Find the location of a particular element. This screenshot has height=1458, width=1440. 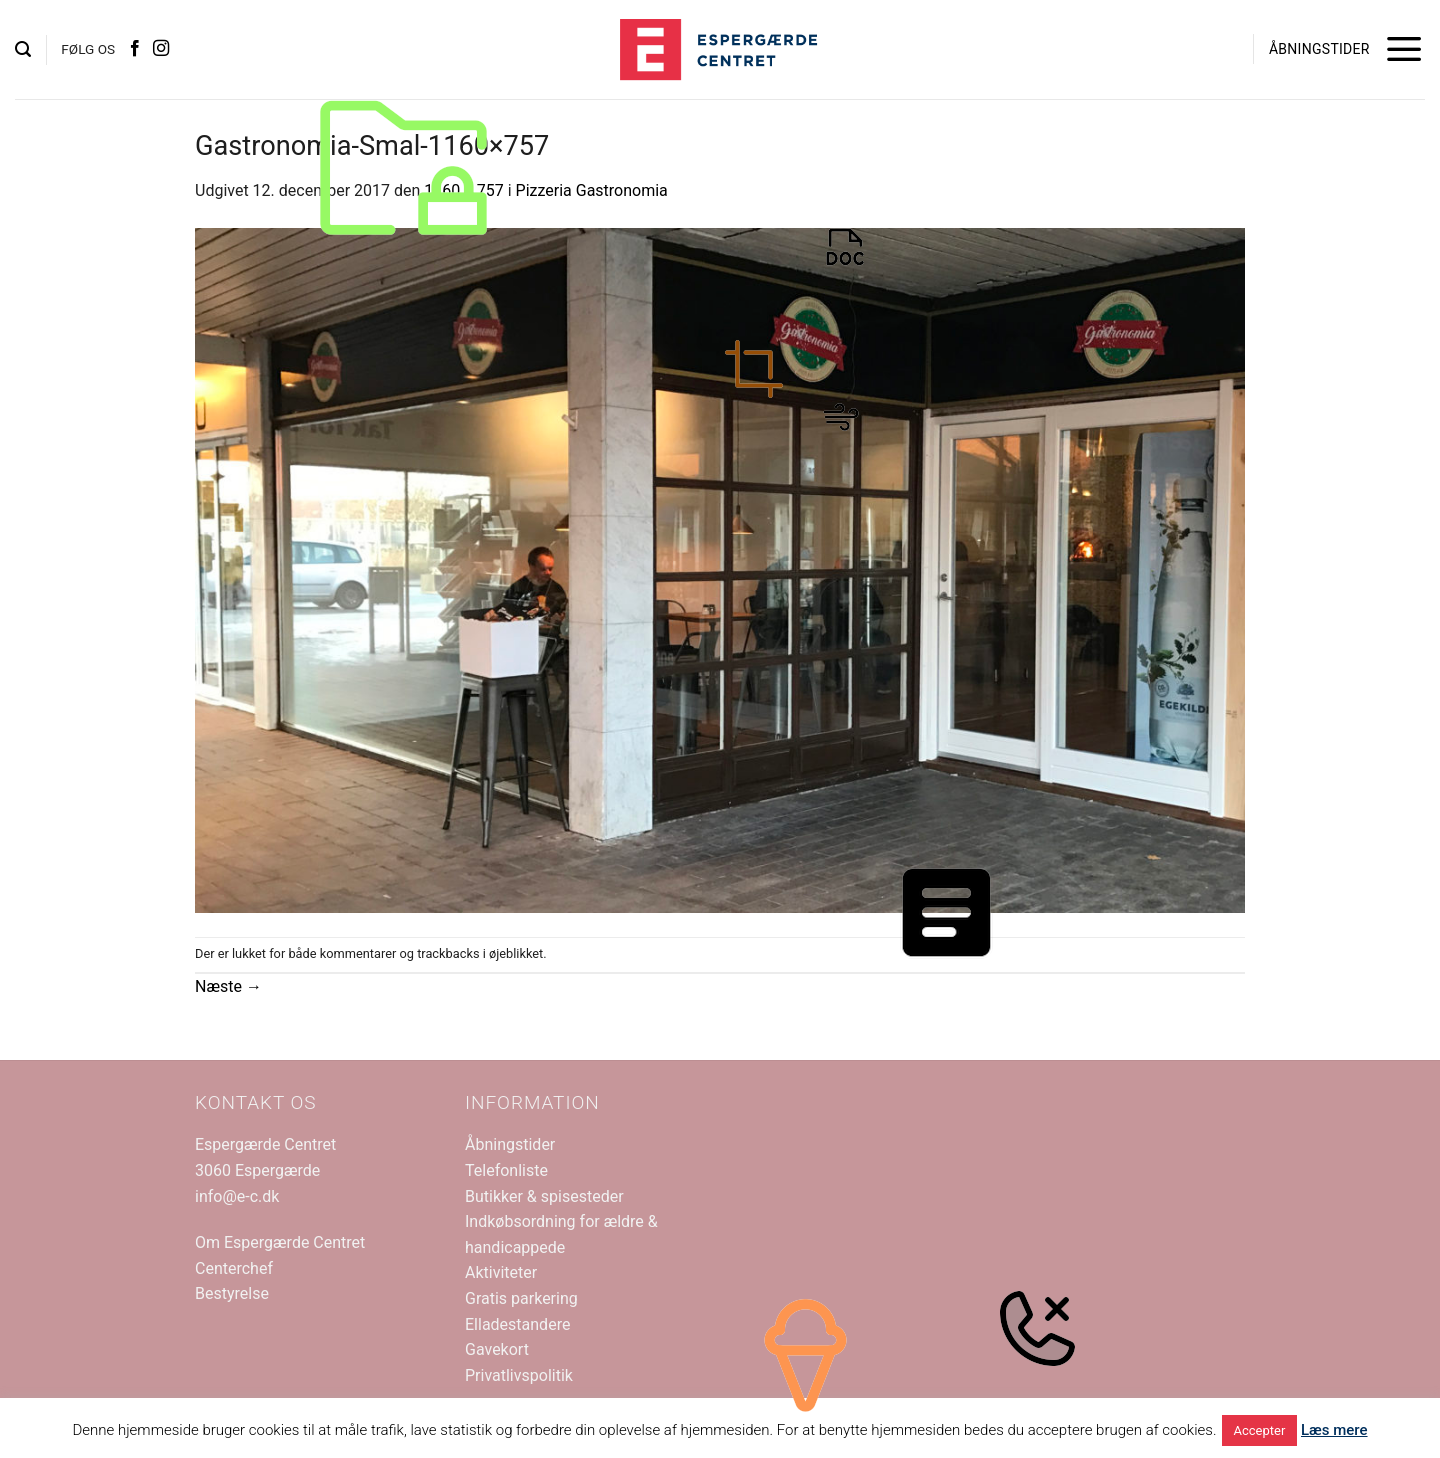

browse desserts or sweet treats is located at coordinates (805, 1355).